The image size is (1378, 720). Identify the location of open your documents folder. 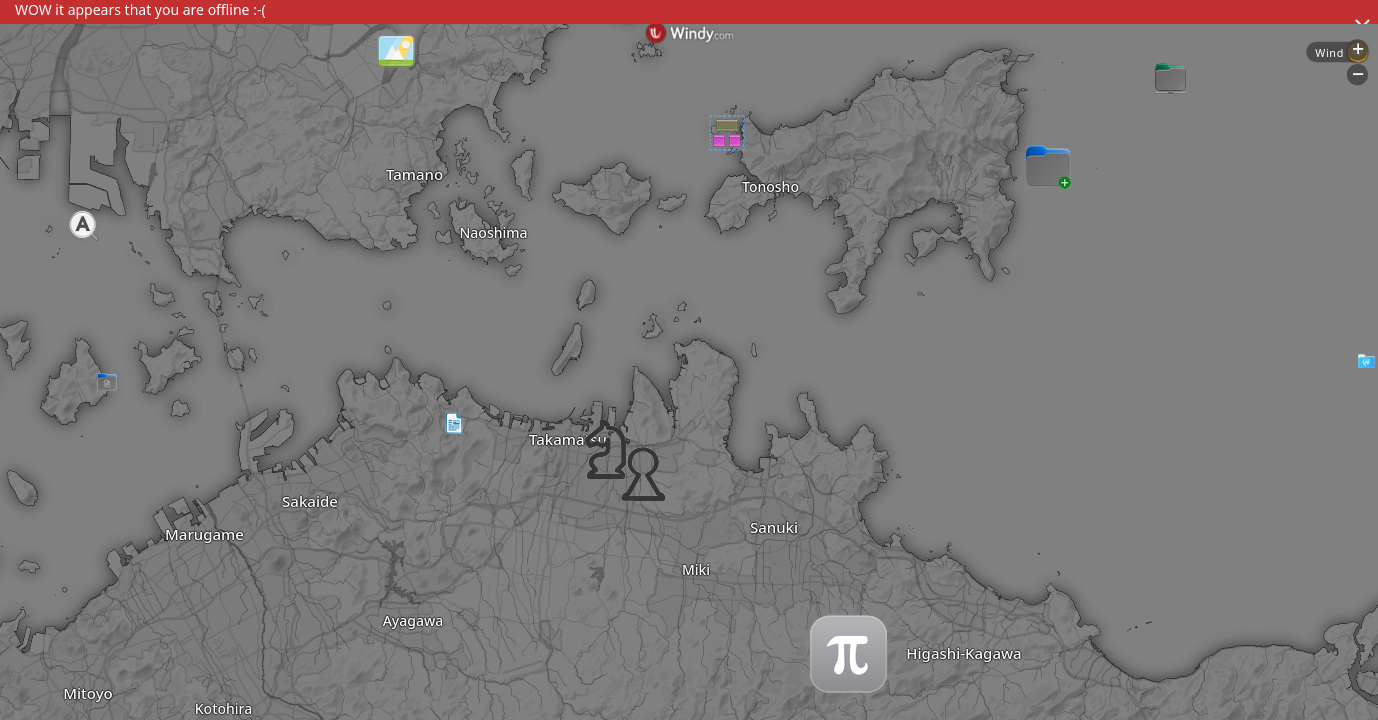
(107, 382).